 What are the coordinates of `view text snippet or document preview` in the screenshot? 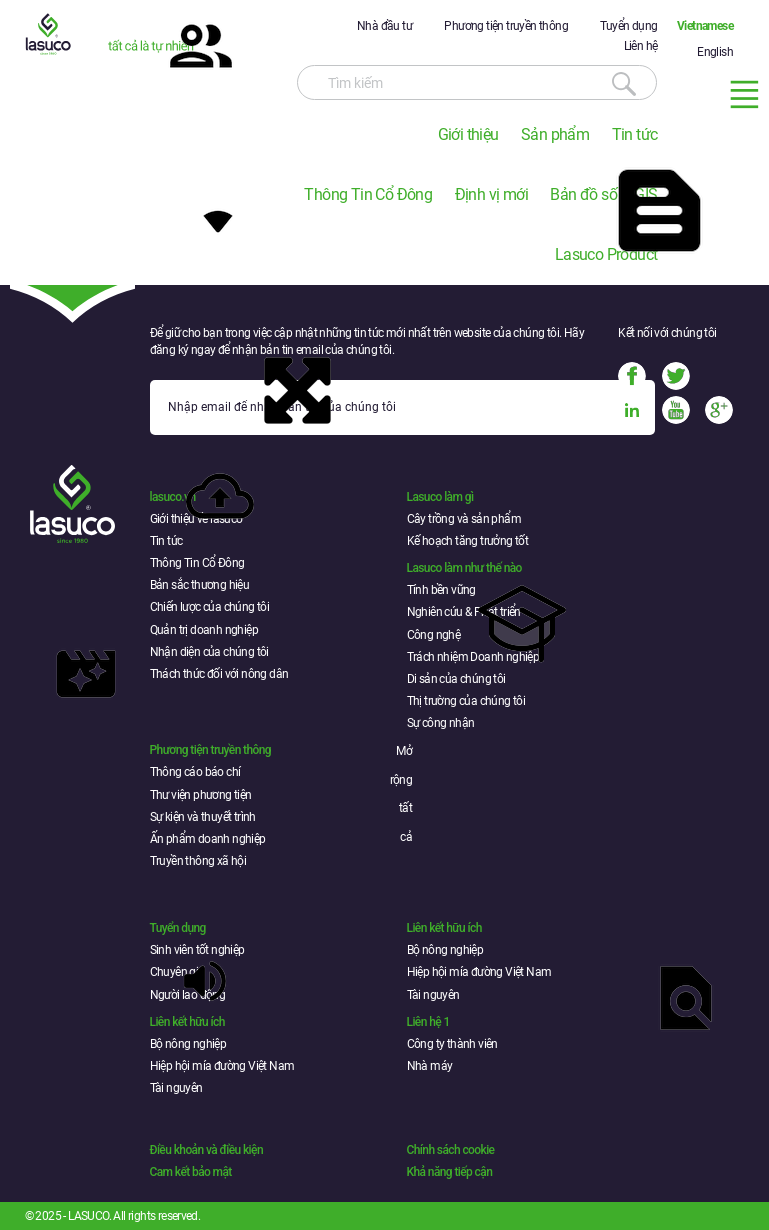 It's located at (659, 210).